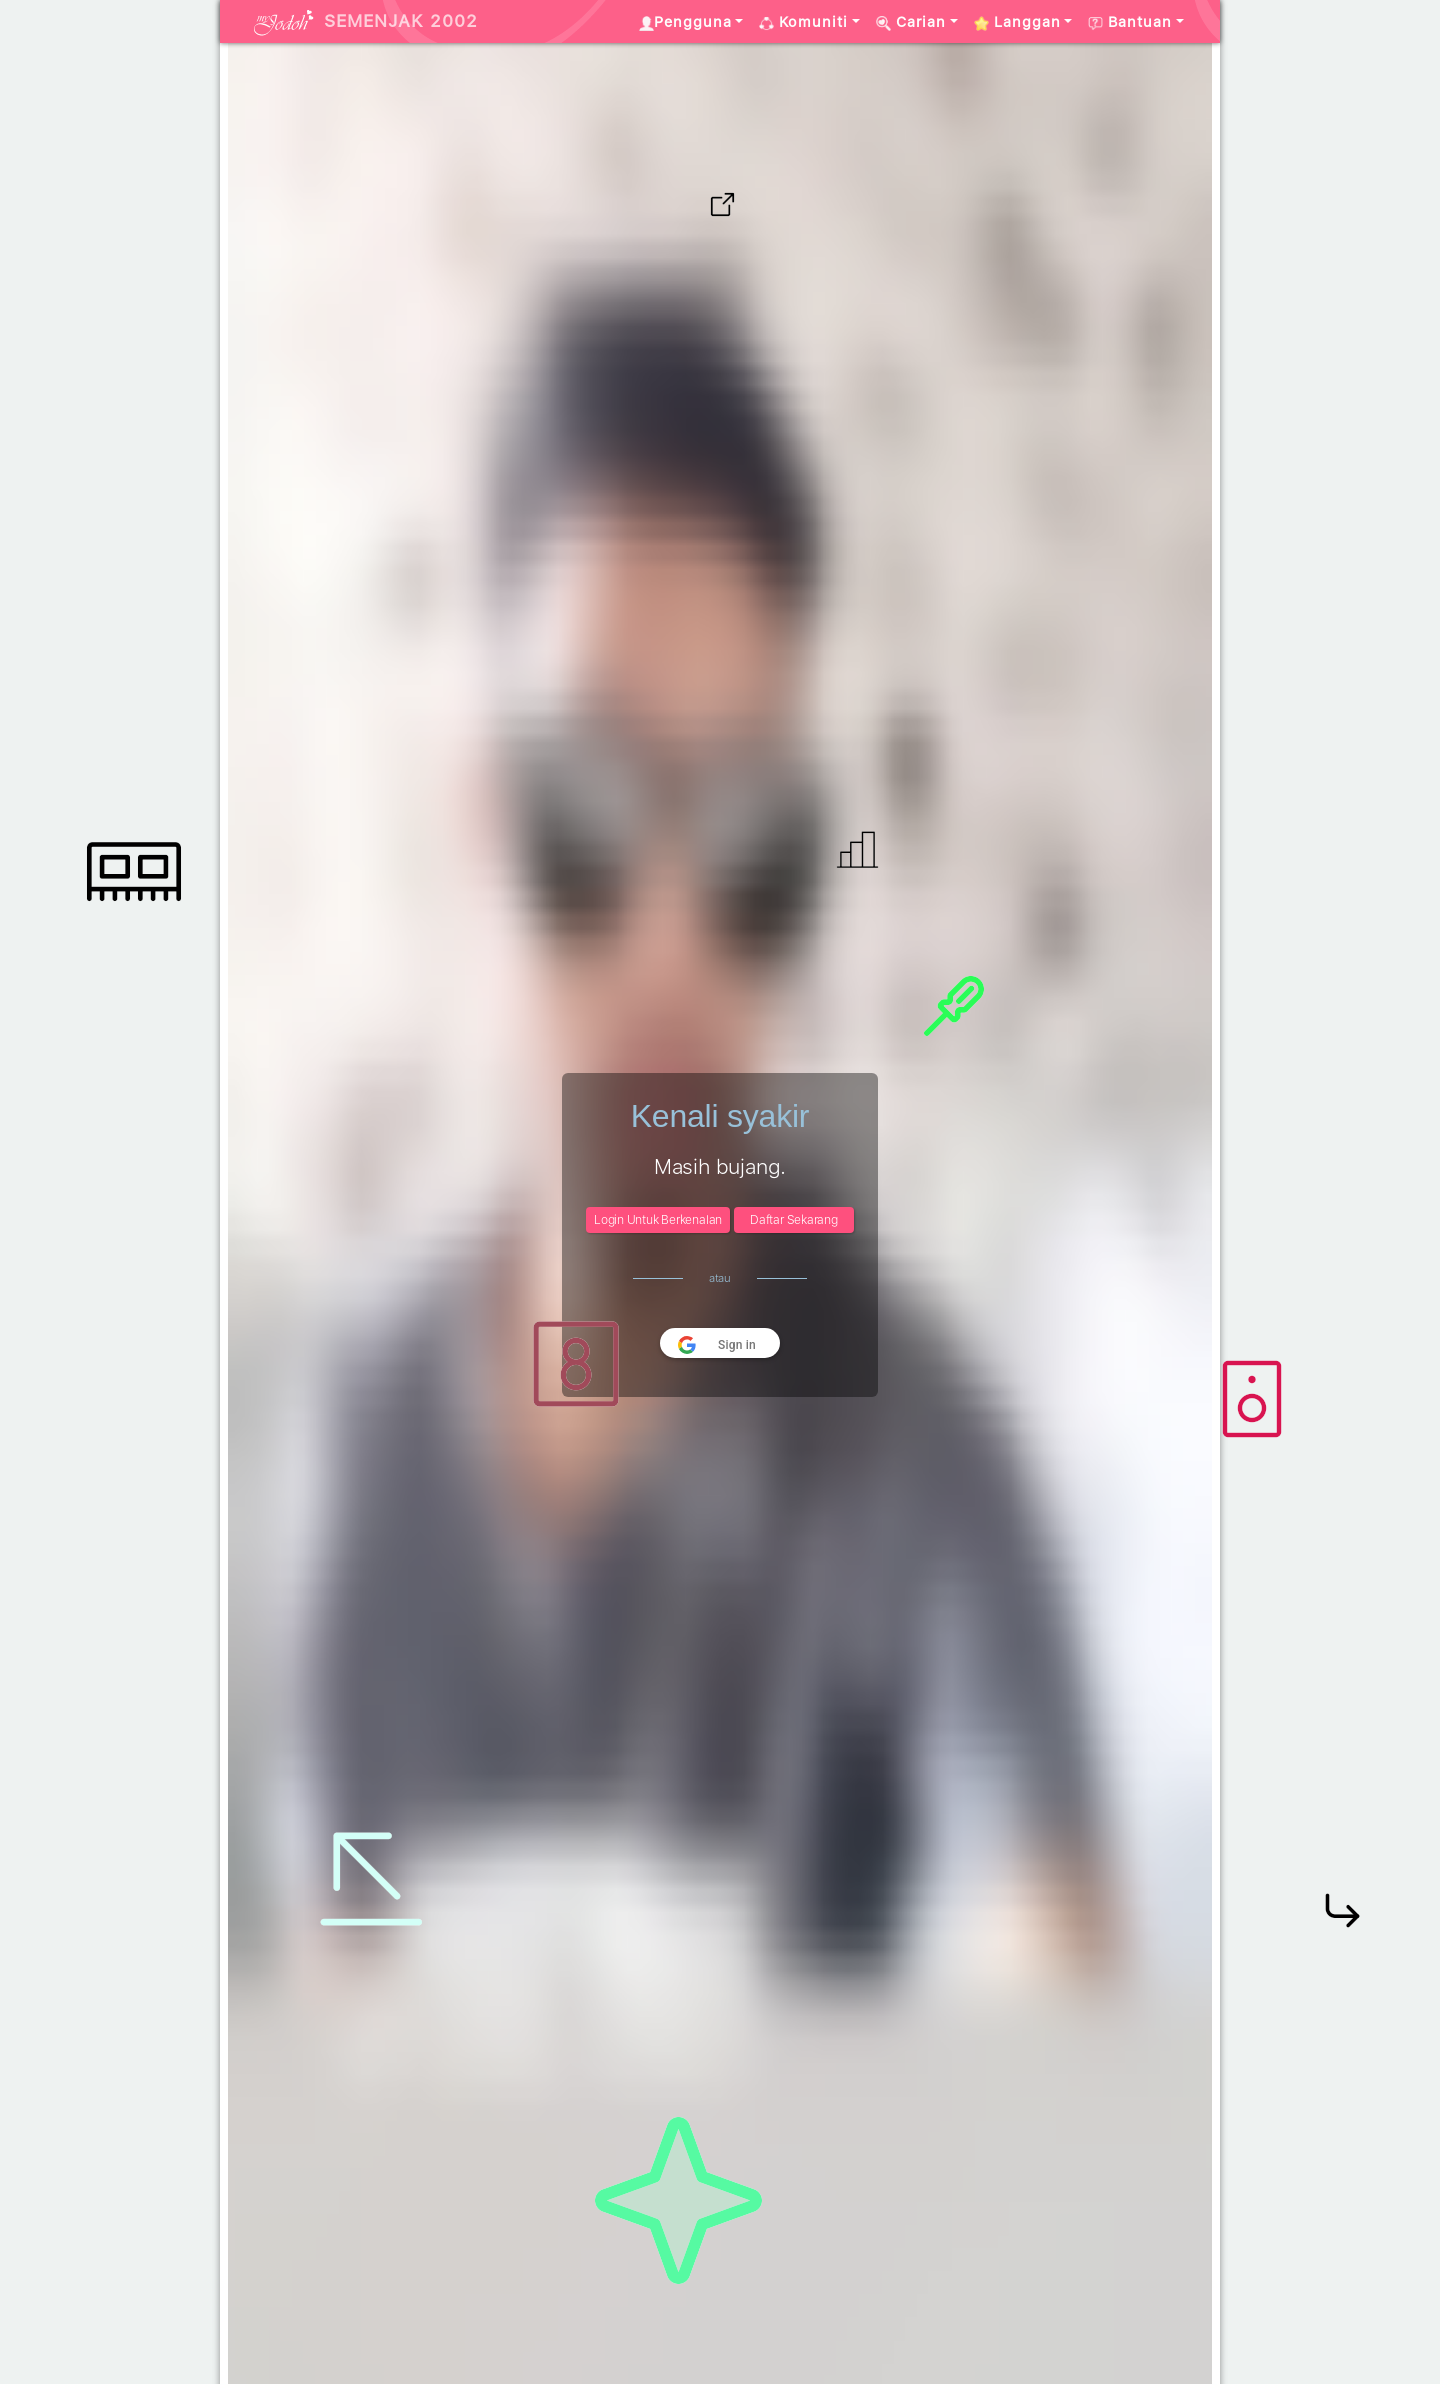 This screenshot has width=1440, height=2384. I want to click on navigate to the top-left or beginning of content, so click(367, 1879).